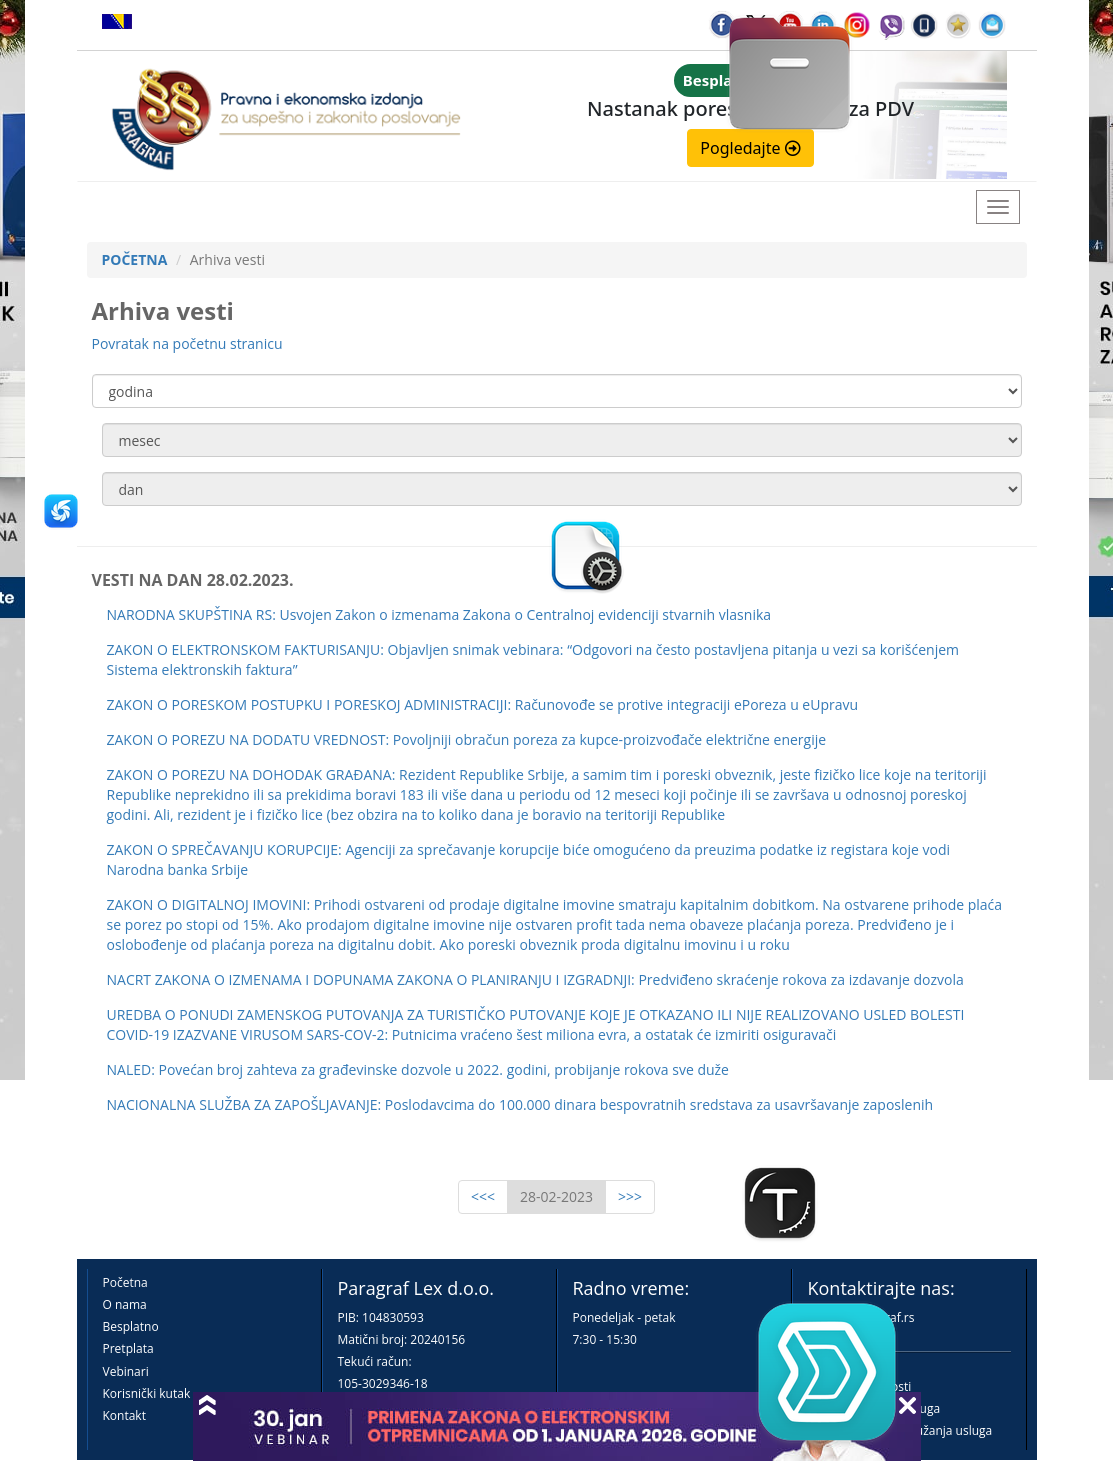  What do you see at coordinates (789, 73) in the screenshot?
I see `open the file manager application` at bounding box center [789, 73].